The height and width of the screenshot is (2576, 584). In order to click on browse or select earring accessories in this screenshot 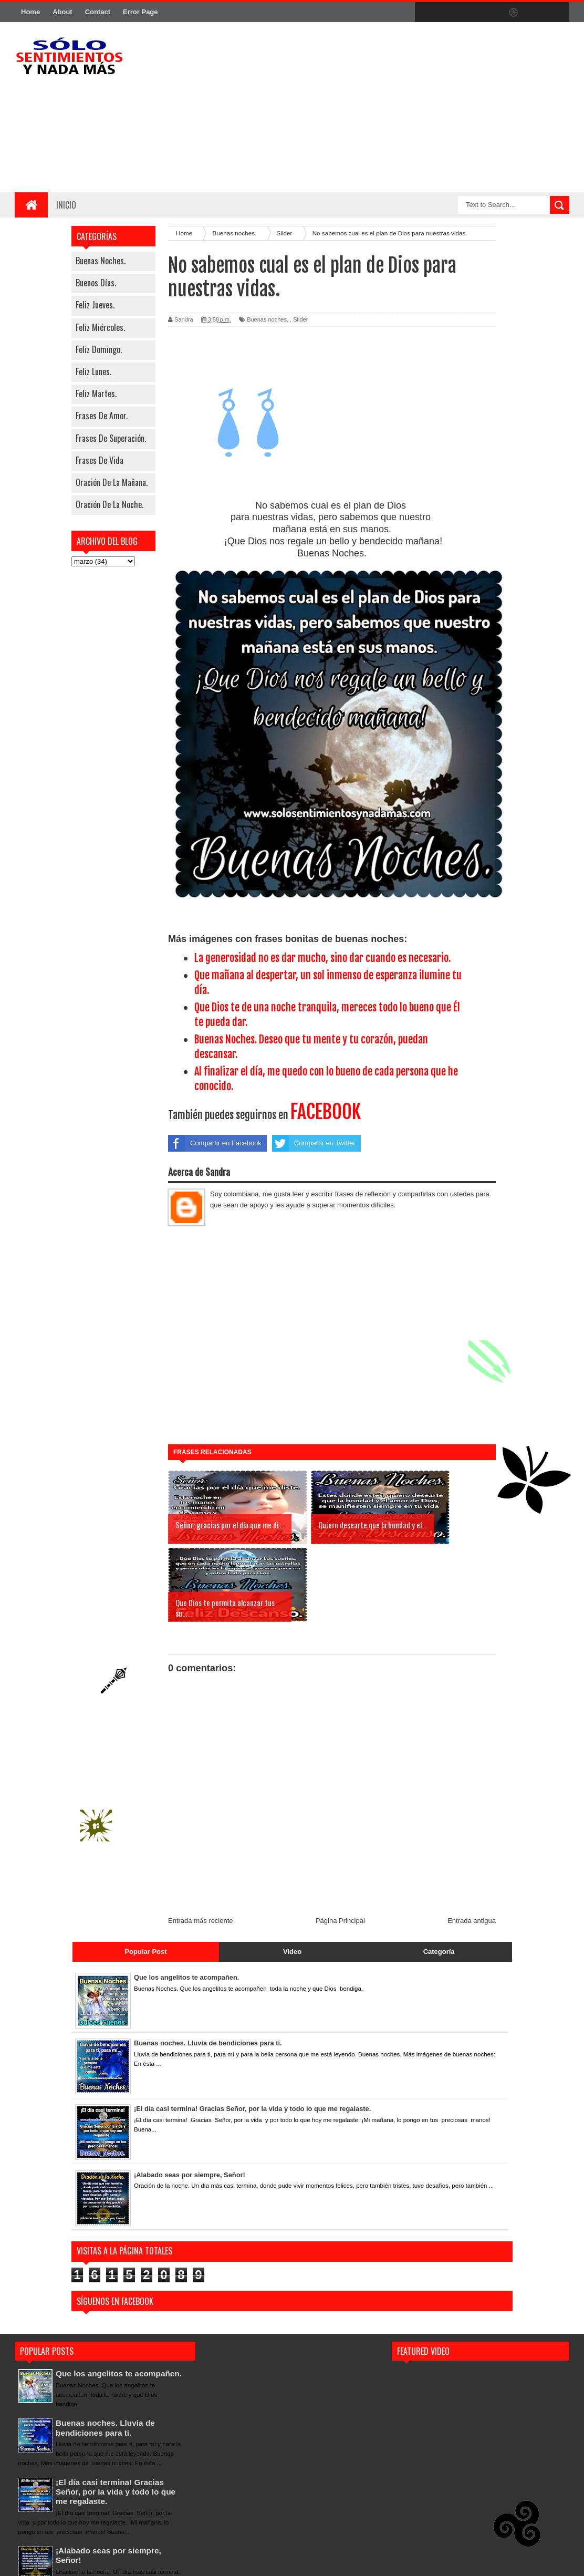, I will do `click(248, 422)`.